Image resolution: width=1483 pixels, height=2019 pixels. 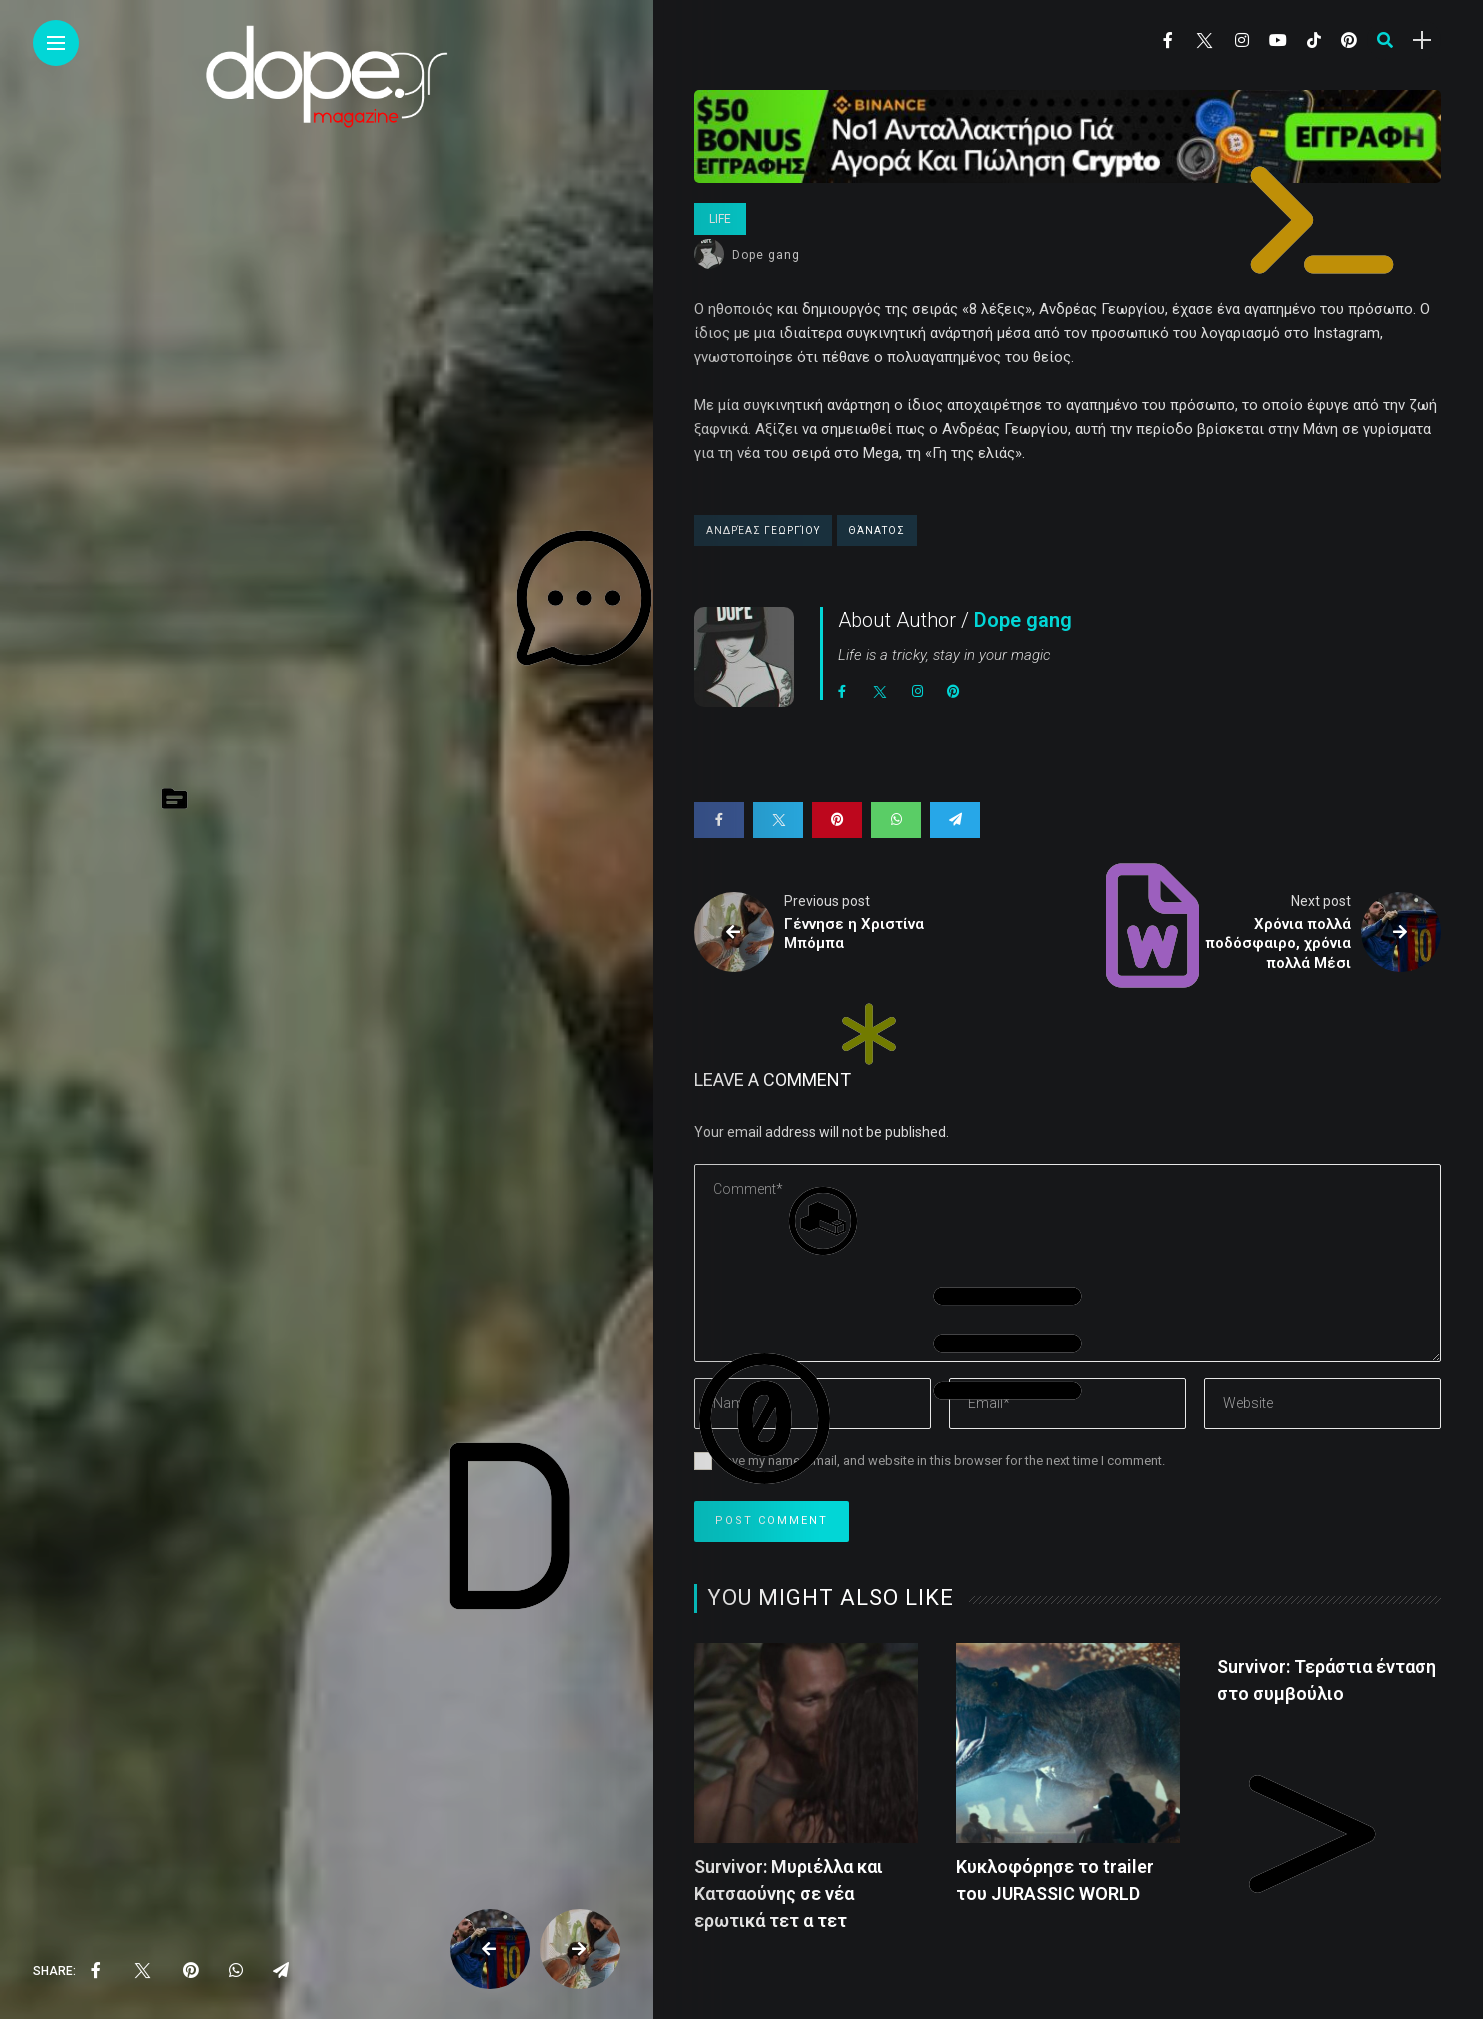 What do you see at coordinates (1322, 220) in the screenshot?
I see `open the command line terminal` at bounding box center [1322, 220].